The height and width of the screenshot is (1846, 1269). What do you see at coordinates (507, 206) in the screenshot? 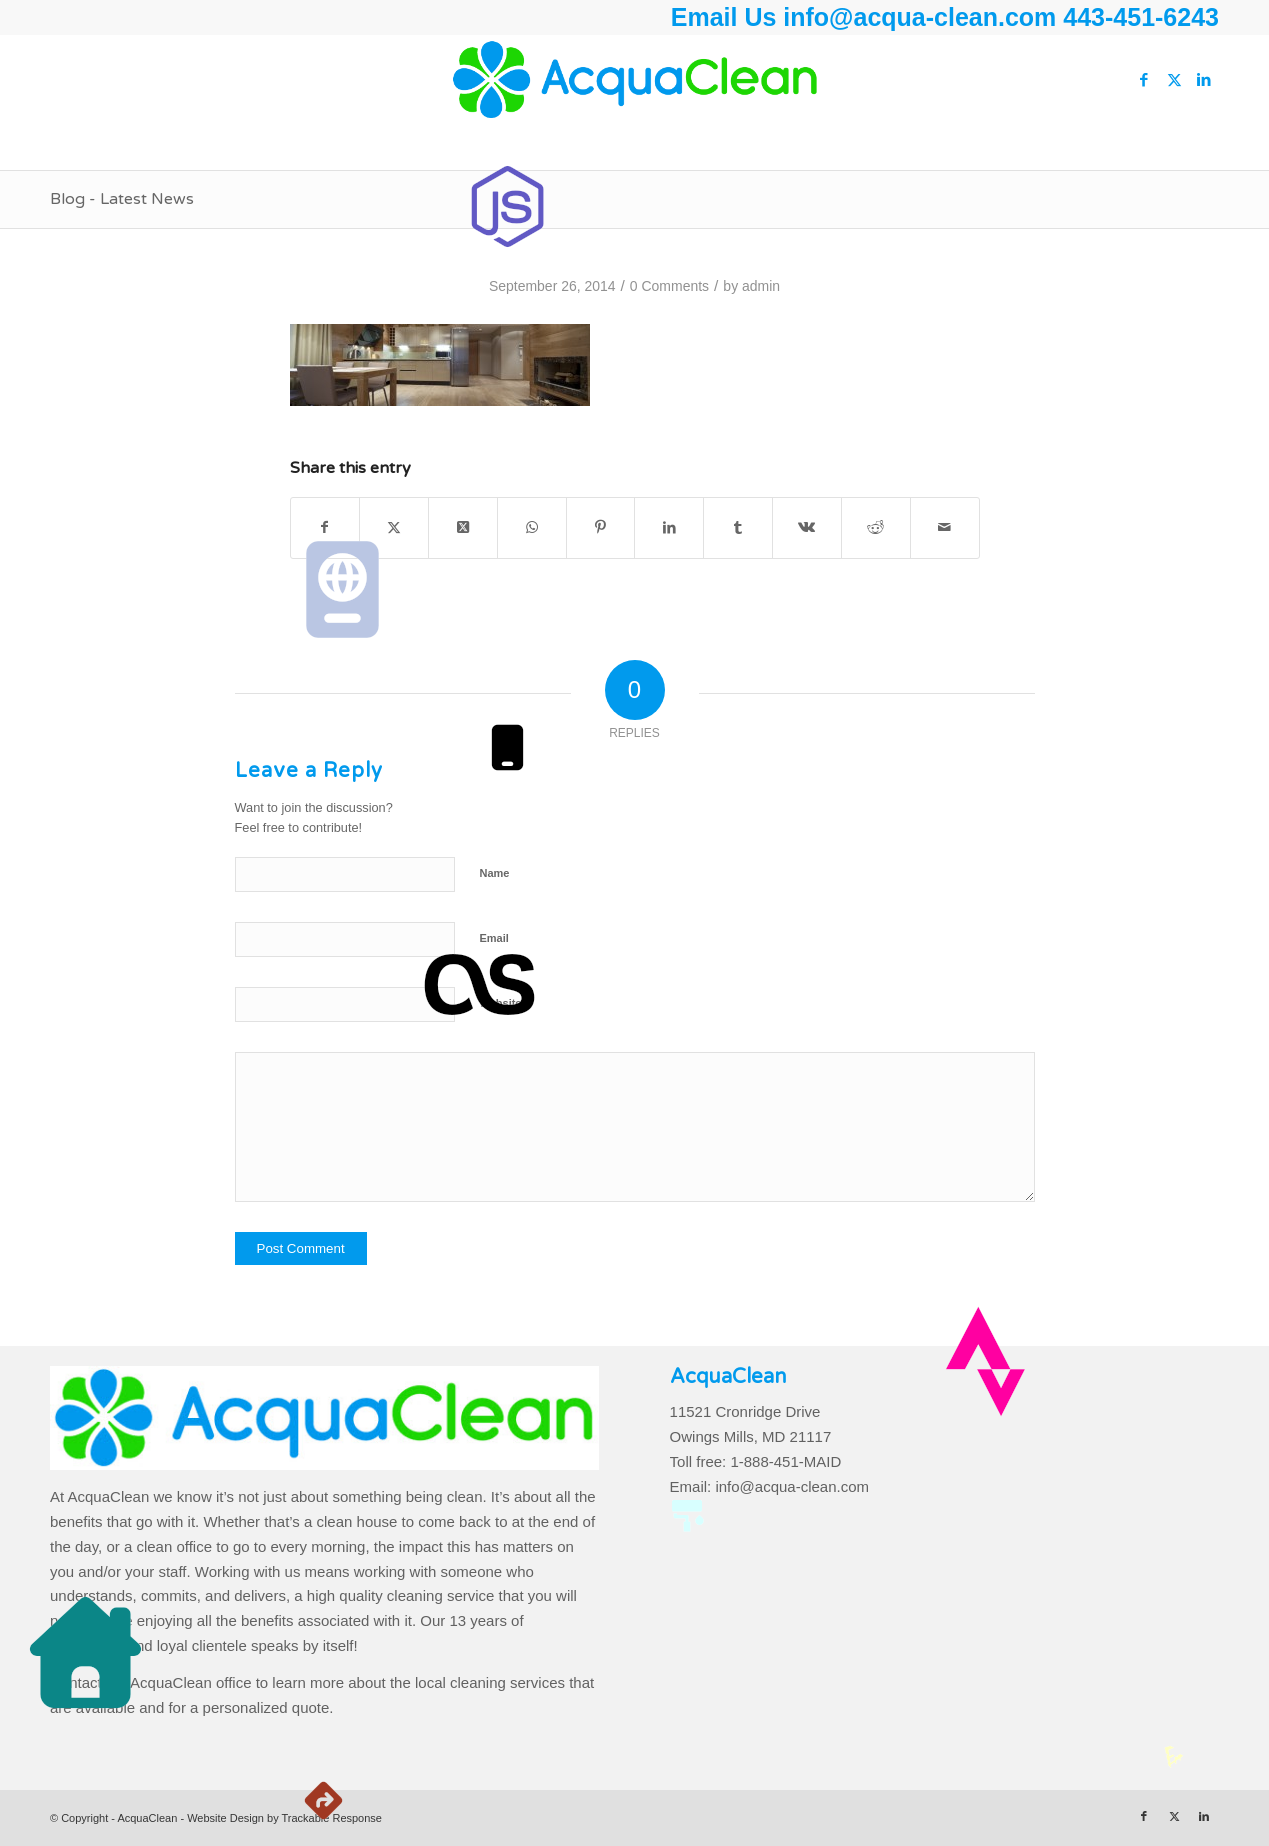
I see `Node.js logo` at bounding box center [507, 206].